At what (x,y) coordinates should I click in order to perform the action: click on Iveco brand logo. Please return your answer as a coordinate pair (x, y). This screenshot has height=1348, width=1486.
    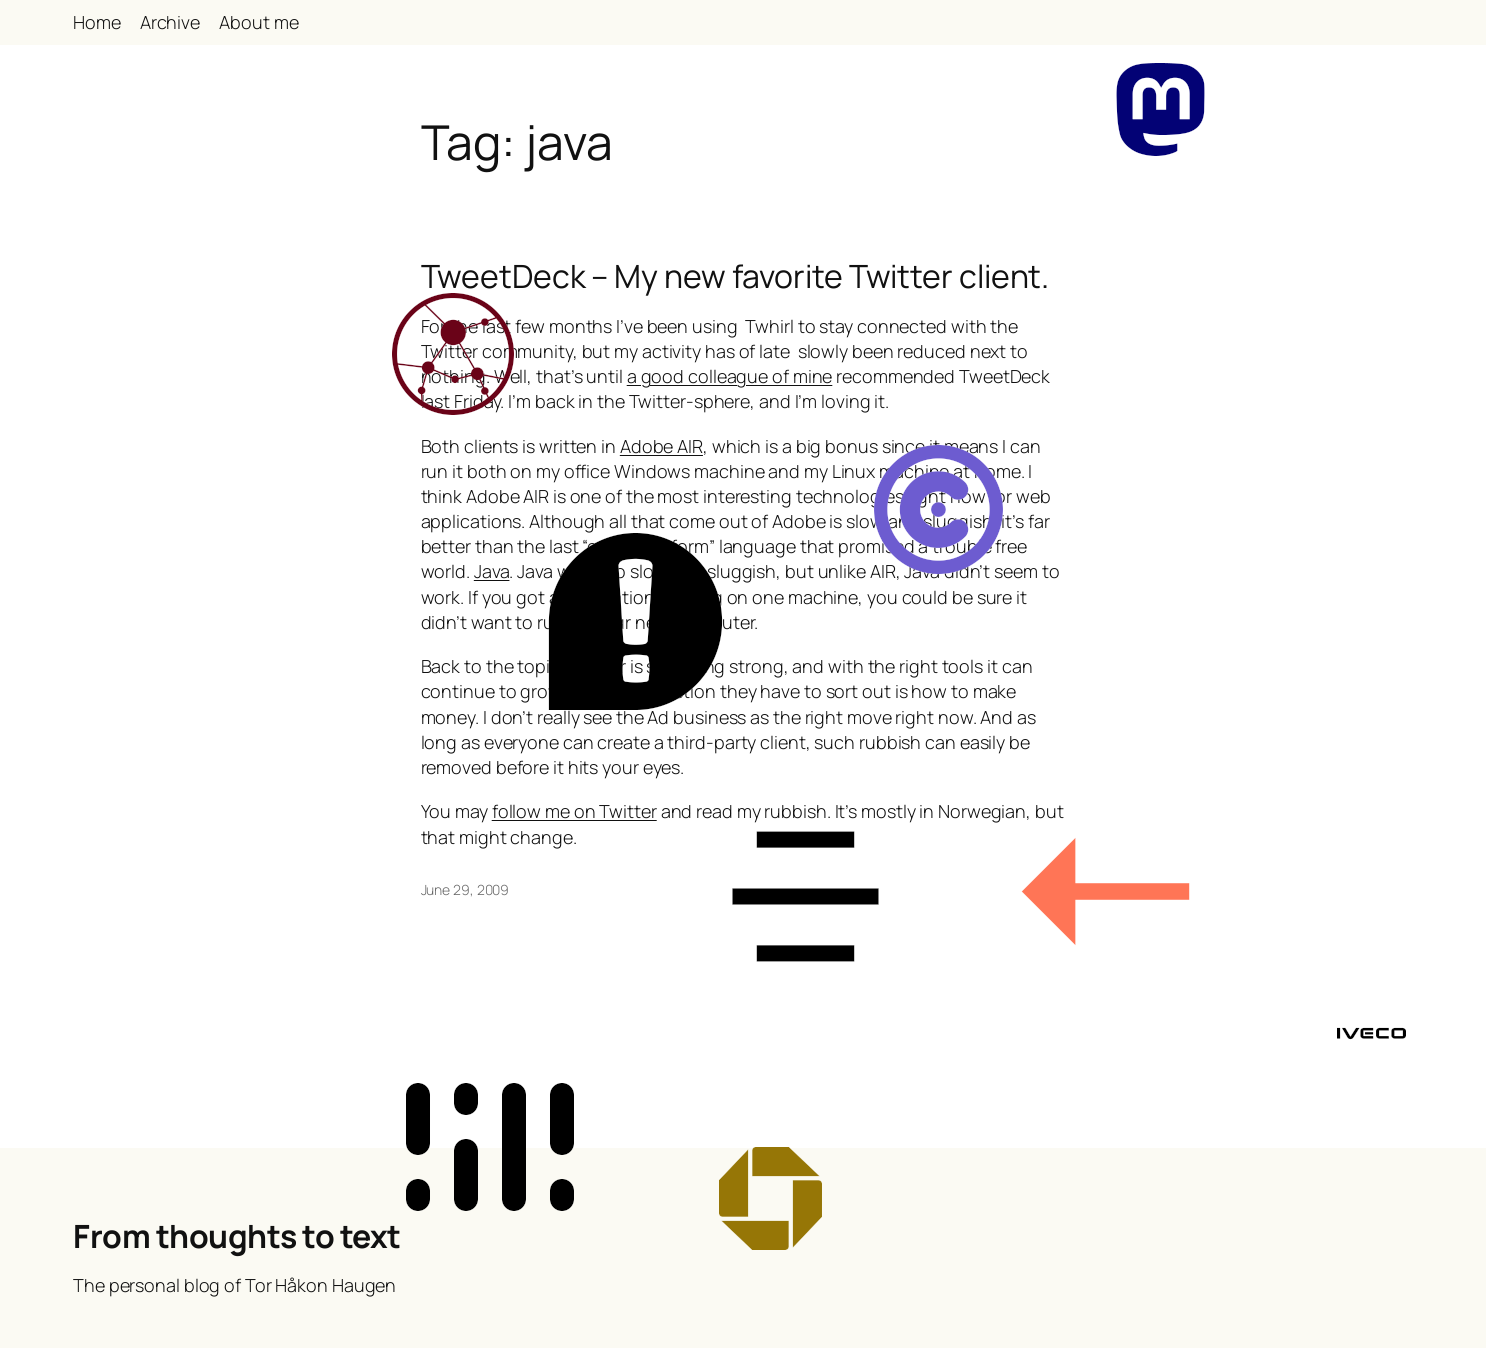
    Looking at the image, I should click on (1371, 1033).